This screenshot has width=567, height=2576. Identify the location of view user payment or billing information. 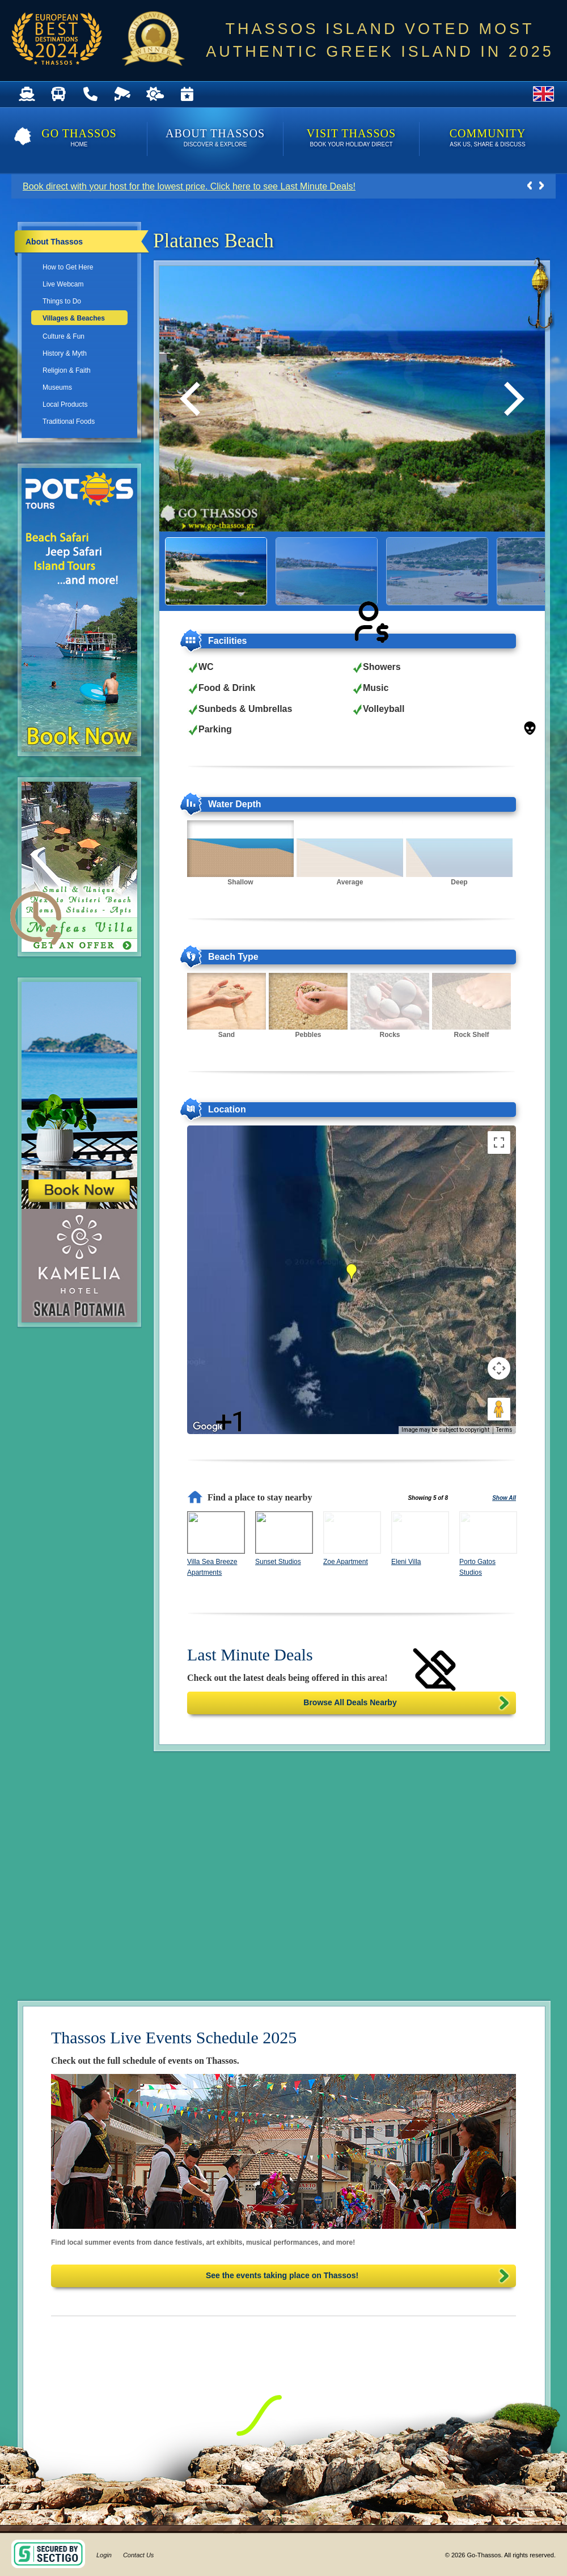
(369, 621).